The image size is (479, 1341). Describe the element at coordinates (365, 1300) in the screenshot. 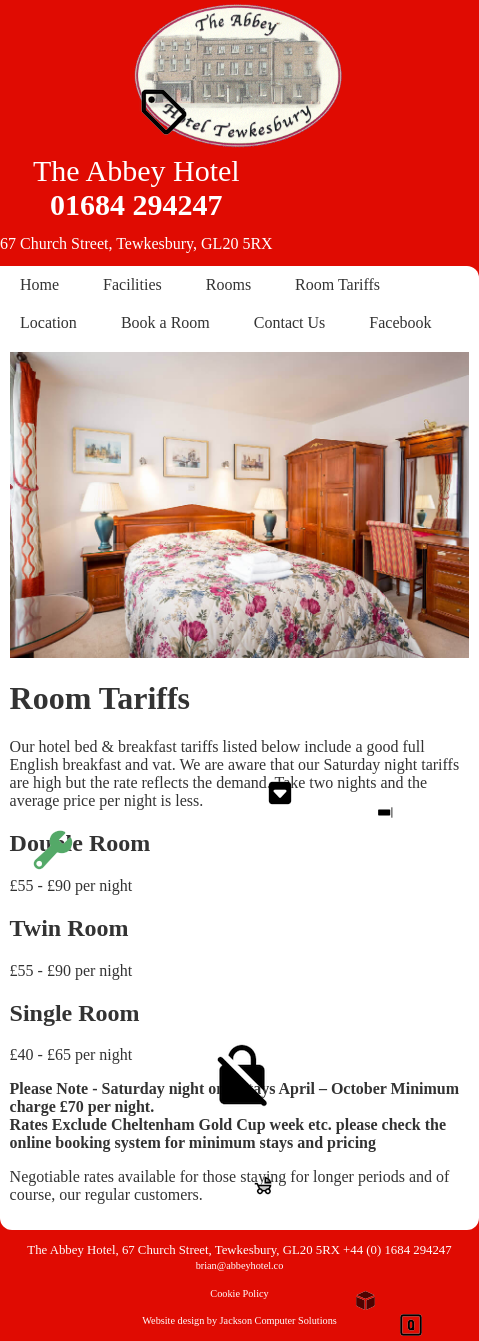

I see `view 3D model or object` at that location.